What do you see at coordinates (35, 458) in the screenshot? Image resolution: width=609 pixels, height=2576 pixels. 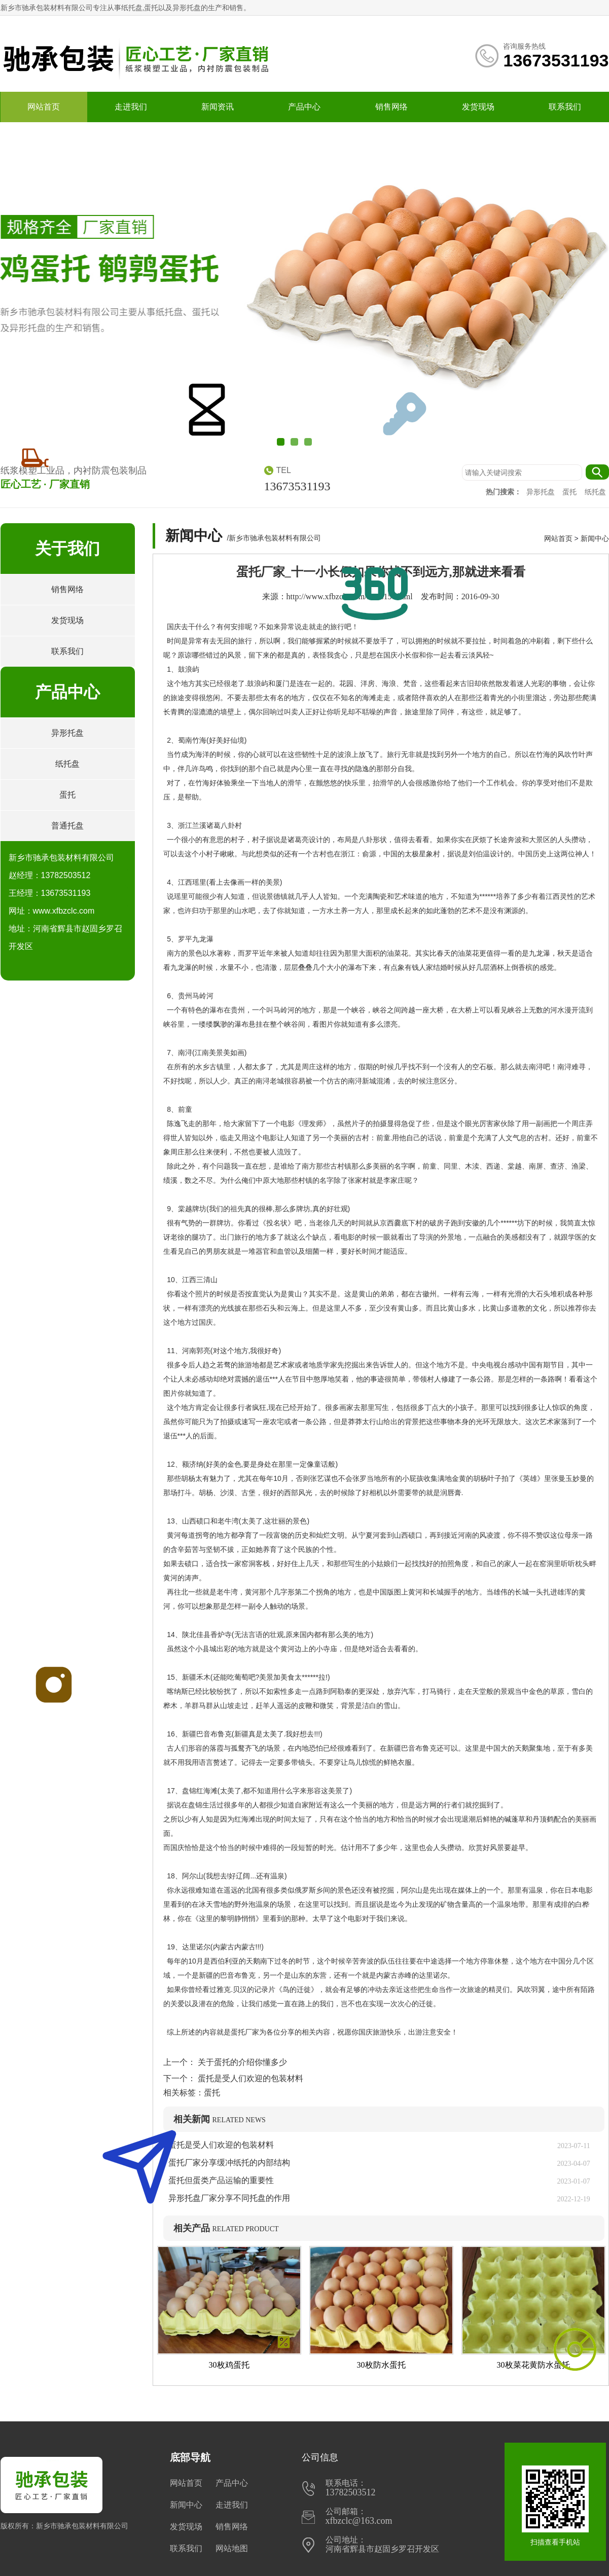 I see `construction or building feature` at bounding box center [35, 458].